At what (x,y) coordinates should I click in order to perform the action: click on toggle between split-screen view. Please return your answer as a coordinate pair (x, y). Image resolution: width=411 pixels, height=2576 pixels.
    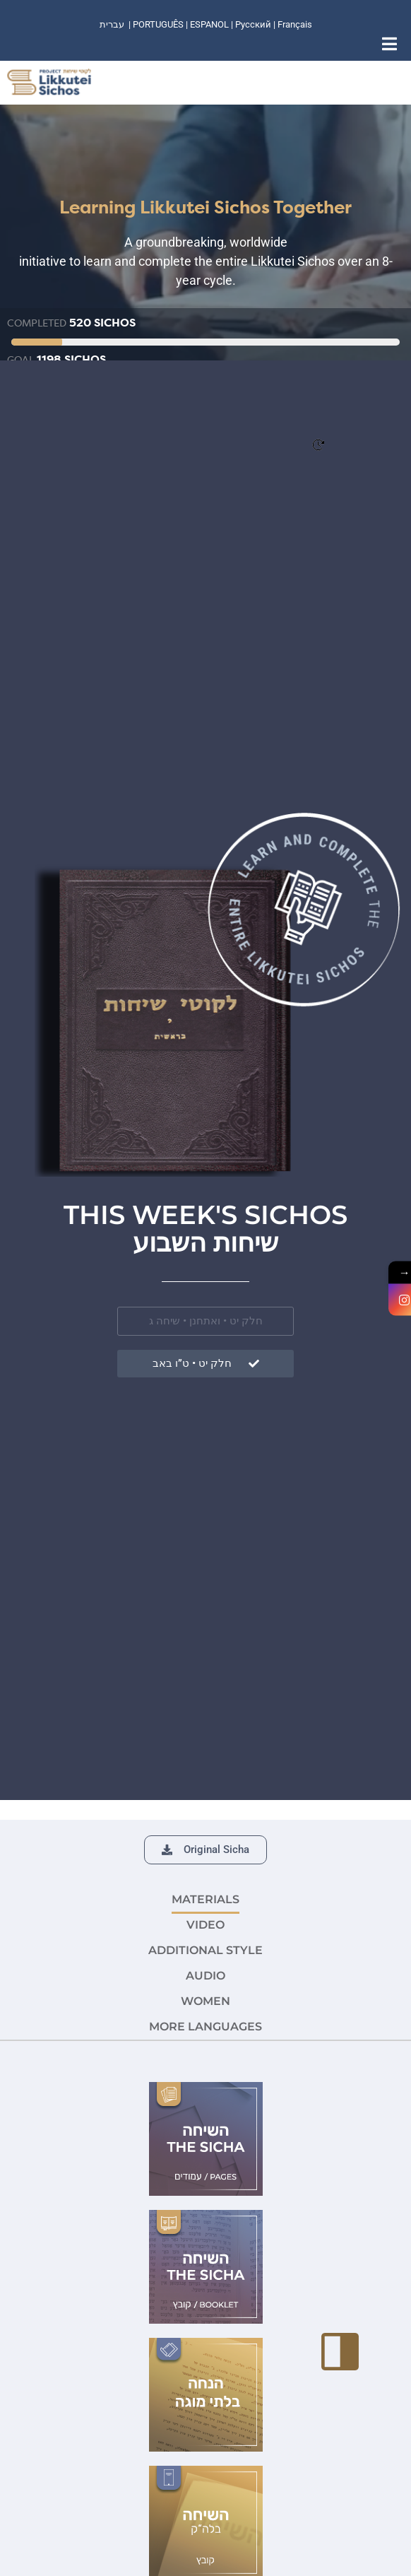
    Looking at the image, I should click on (340, 2351).